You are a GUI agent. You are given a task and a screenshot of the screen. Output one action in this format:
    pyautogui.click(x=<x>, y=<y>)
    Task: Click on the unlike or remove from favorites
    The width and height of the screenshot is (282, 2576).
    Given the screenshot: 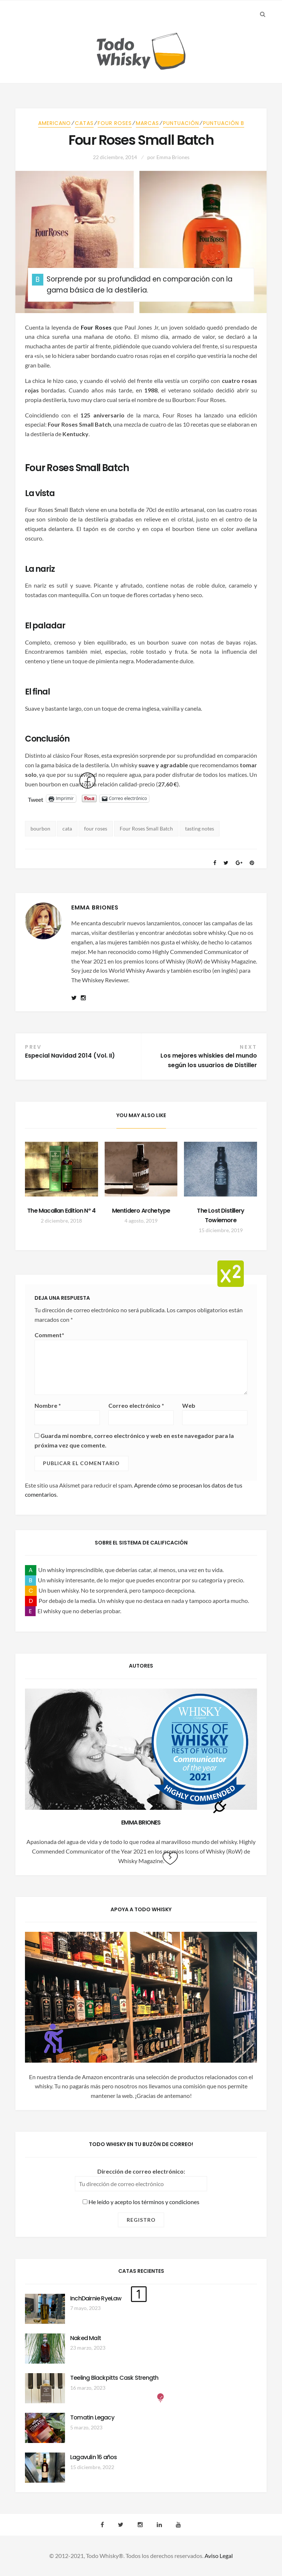 What is the action you would take?
    pyautogui.click(x=170, y=1858)
    